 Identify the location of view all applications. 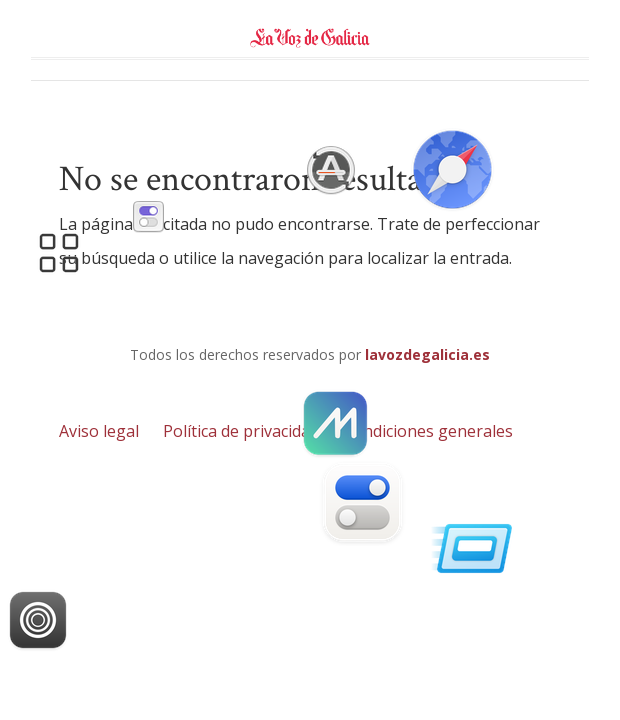
(59, 253).